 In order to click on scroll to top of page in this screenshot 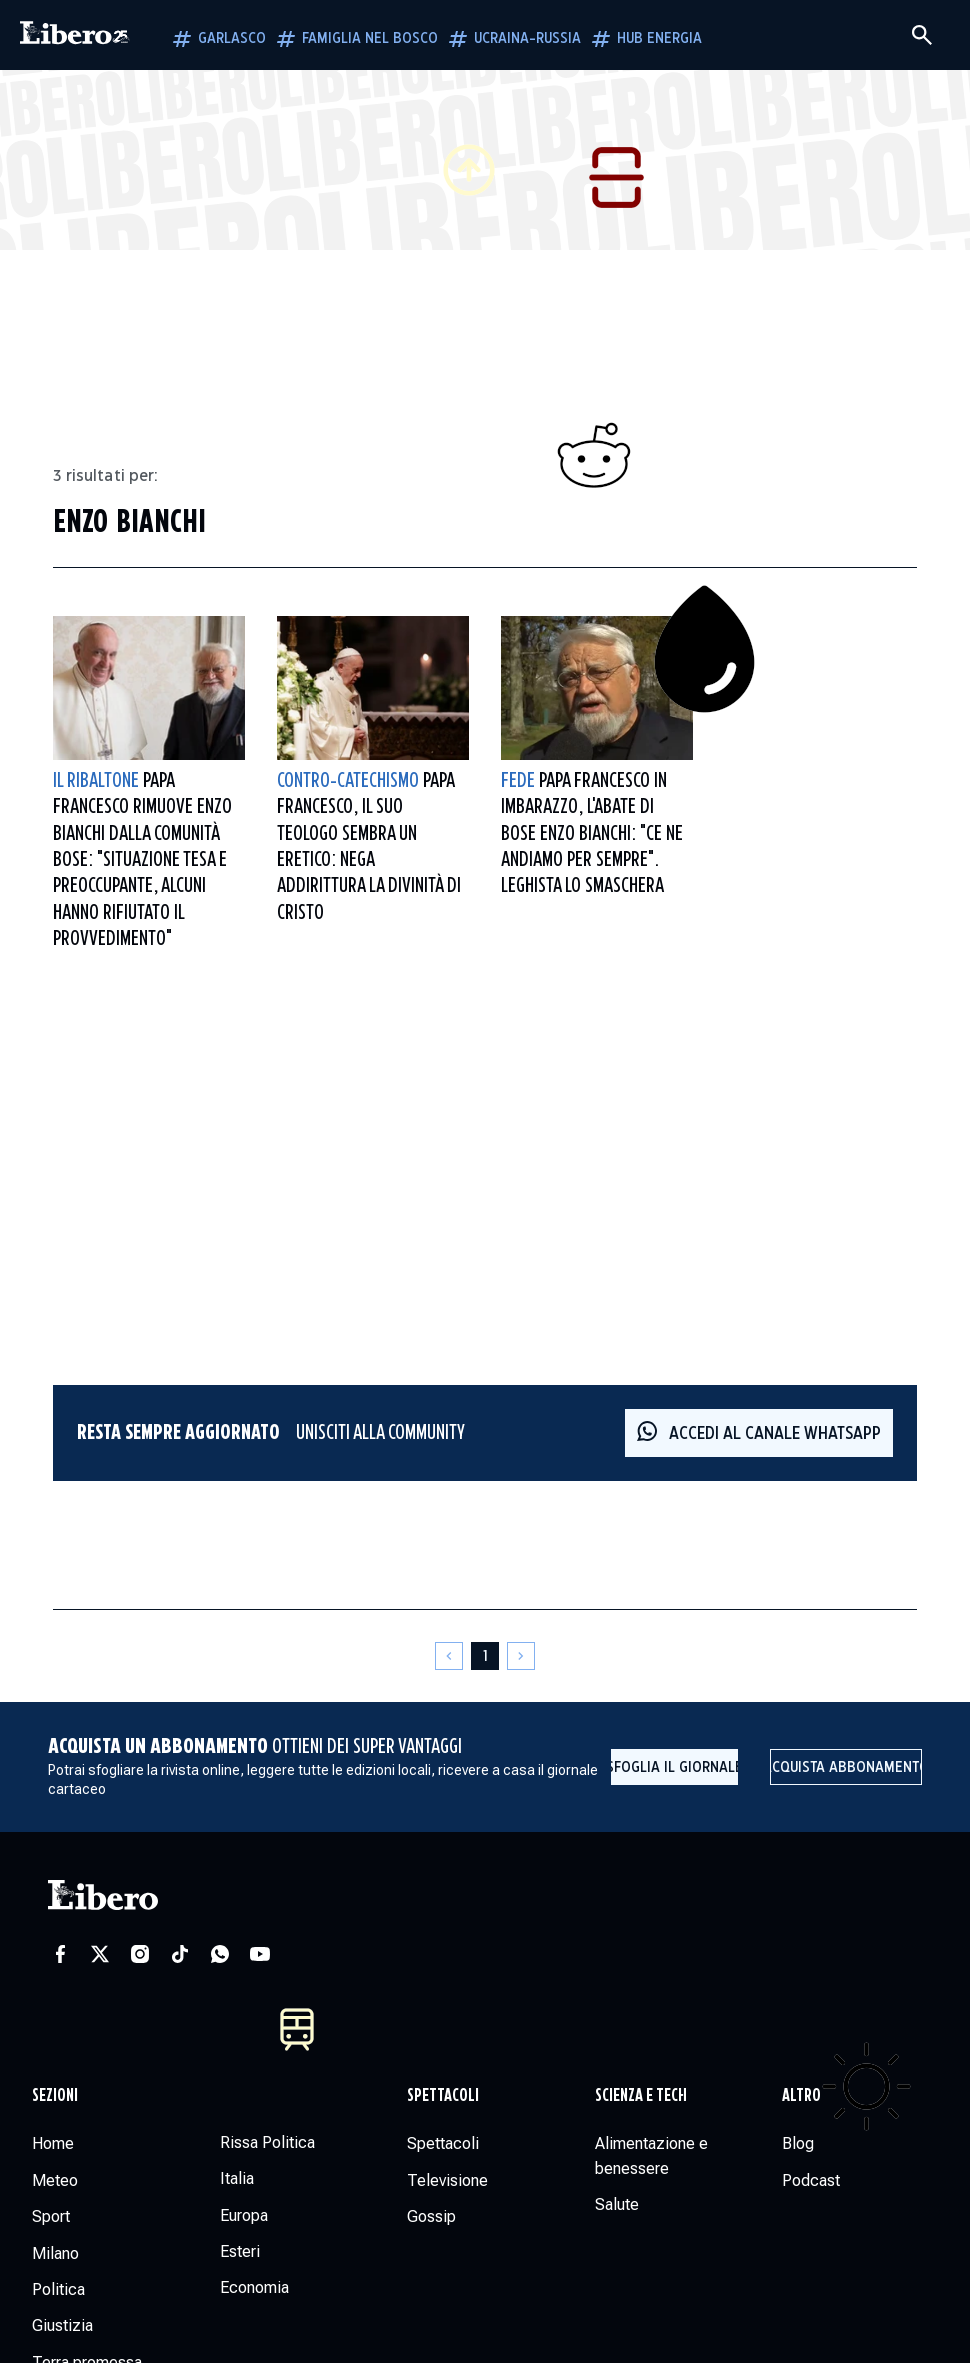, I will do `click(469, 170)`.